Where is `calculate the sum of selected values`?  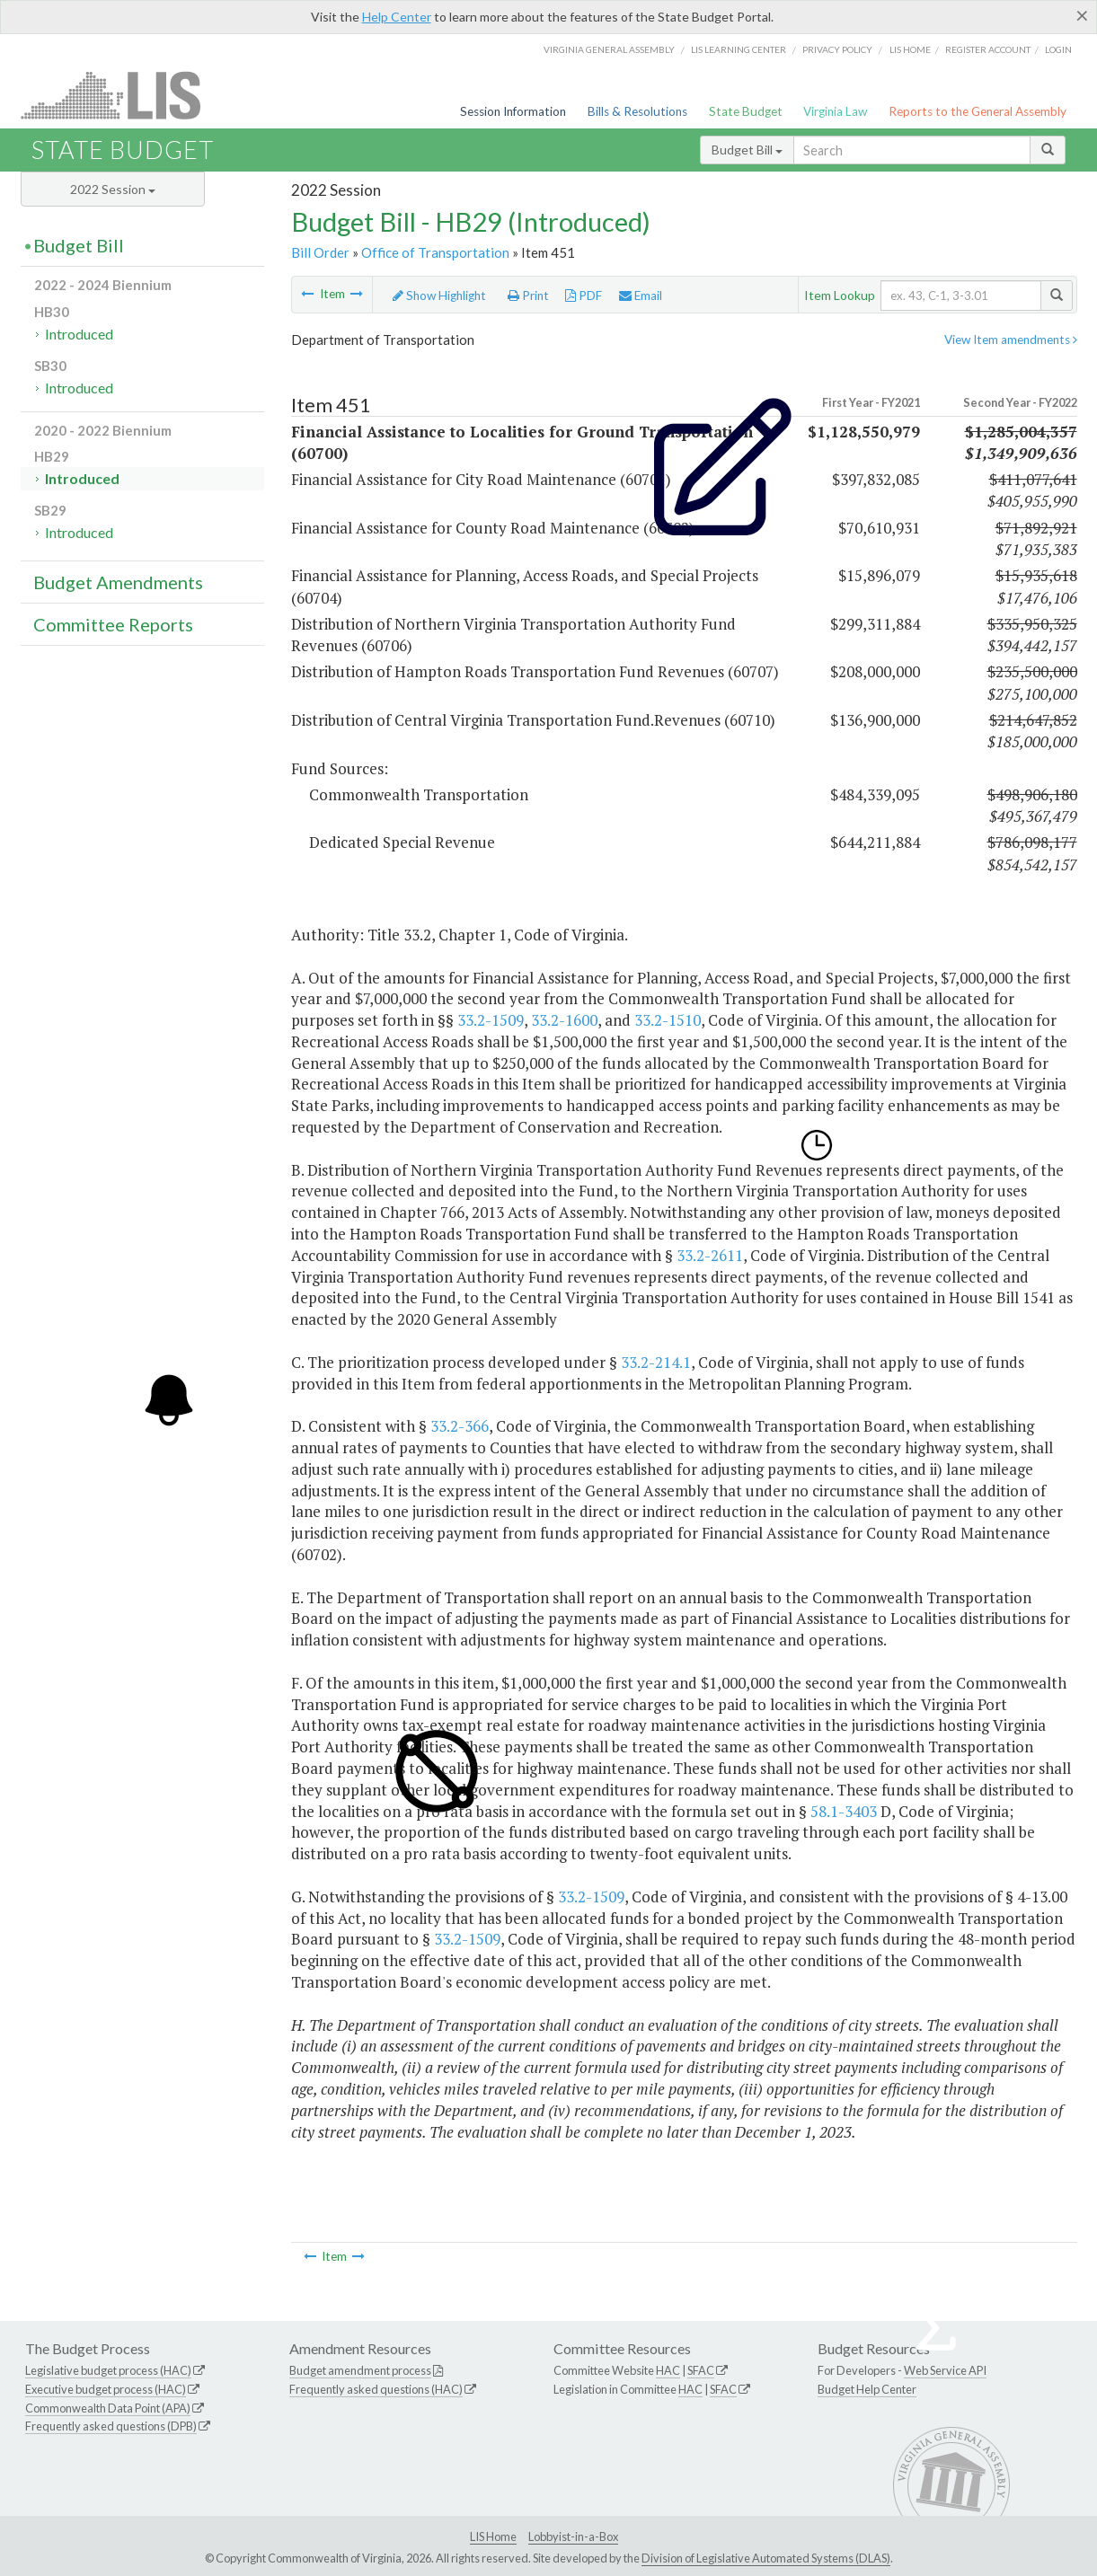
calculate the sum of selected values is located at coordinates (936, 2328).